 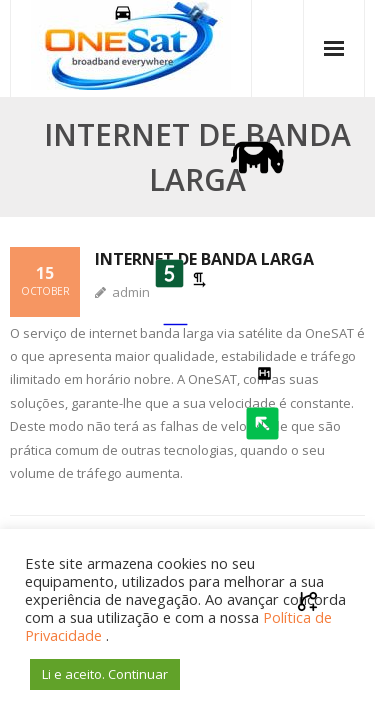 What do you see at coordinates (307, 601) in the screenshot?
I see `create a new git branch` at bounding box center [307, 601].